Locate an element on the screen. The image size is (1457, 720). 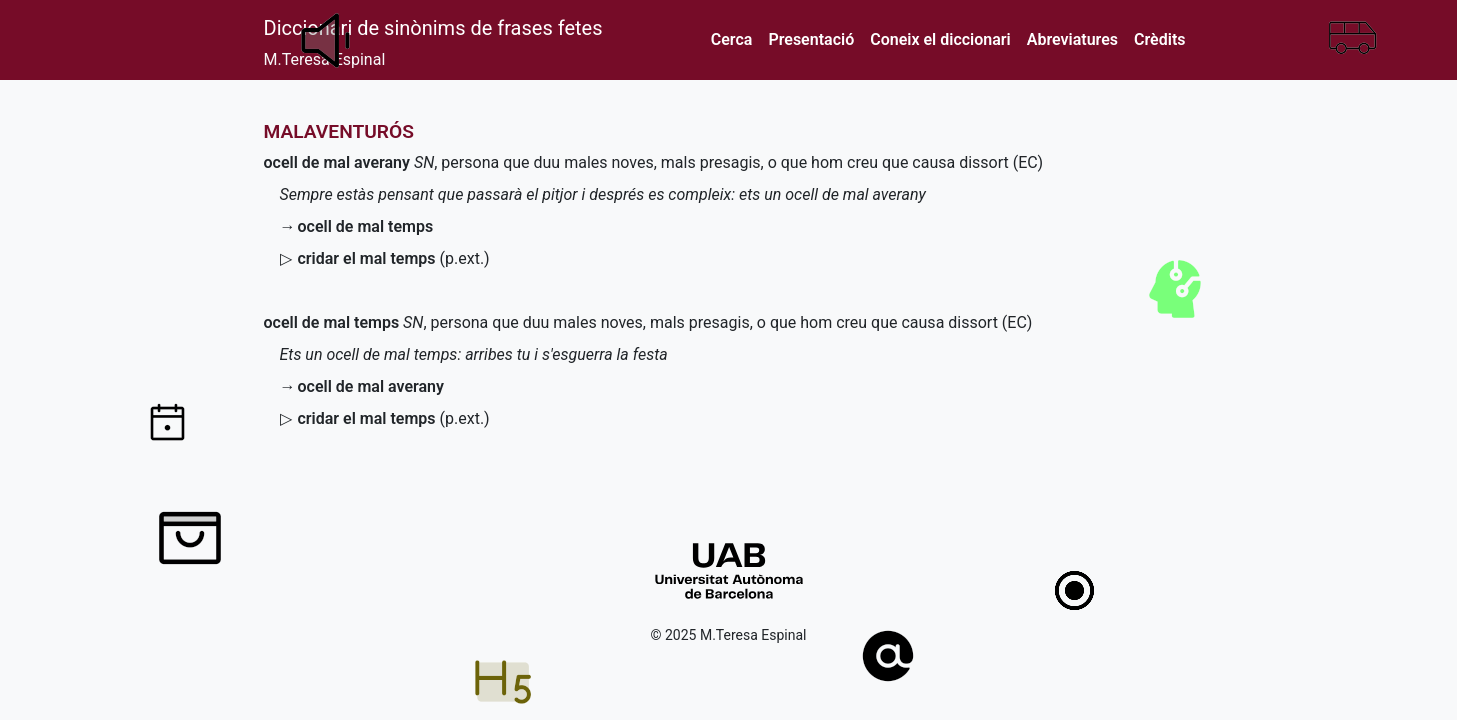
enter or view email address is located at coordinates (888, 656).